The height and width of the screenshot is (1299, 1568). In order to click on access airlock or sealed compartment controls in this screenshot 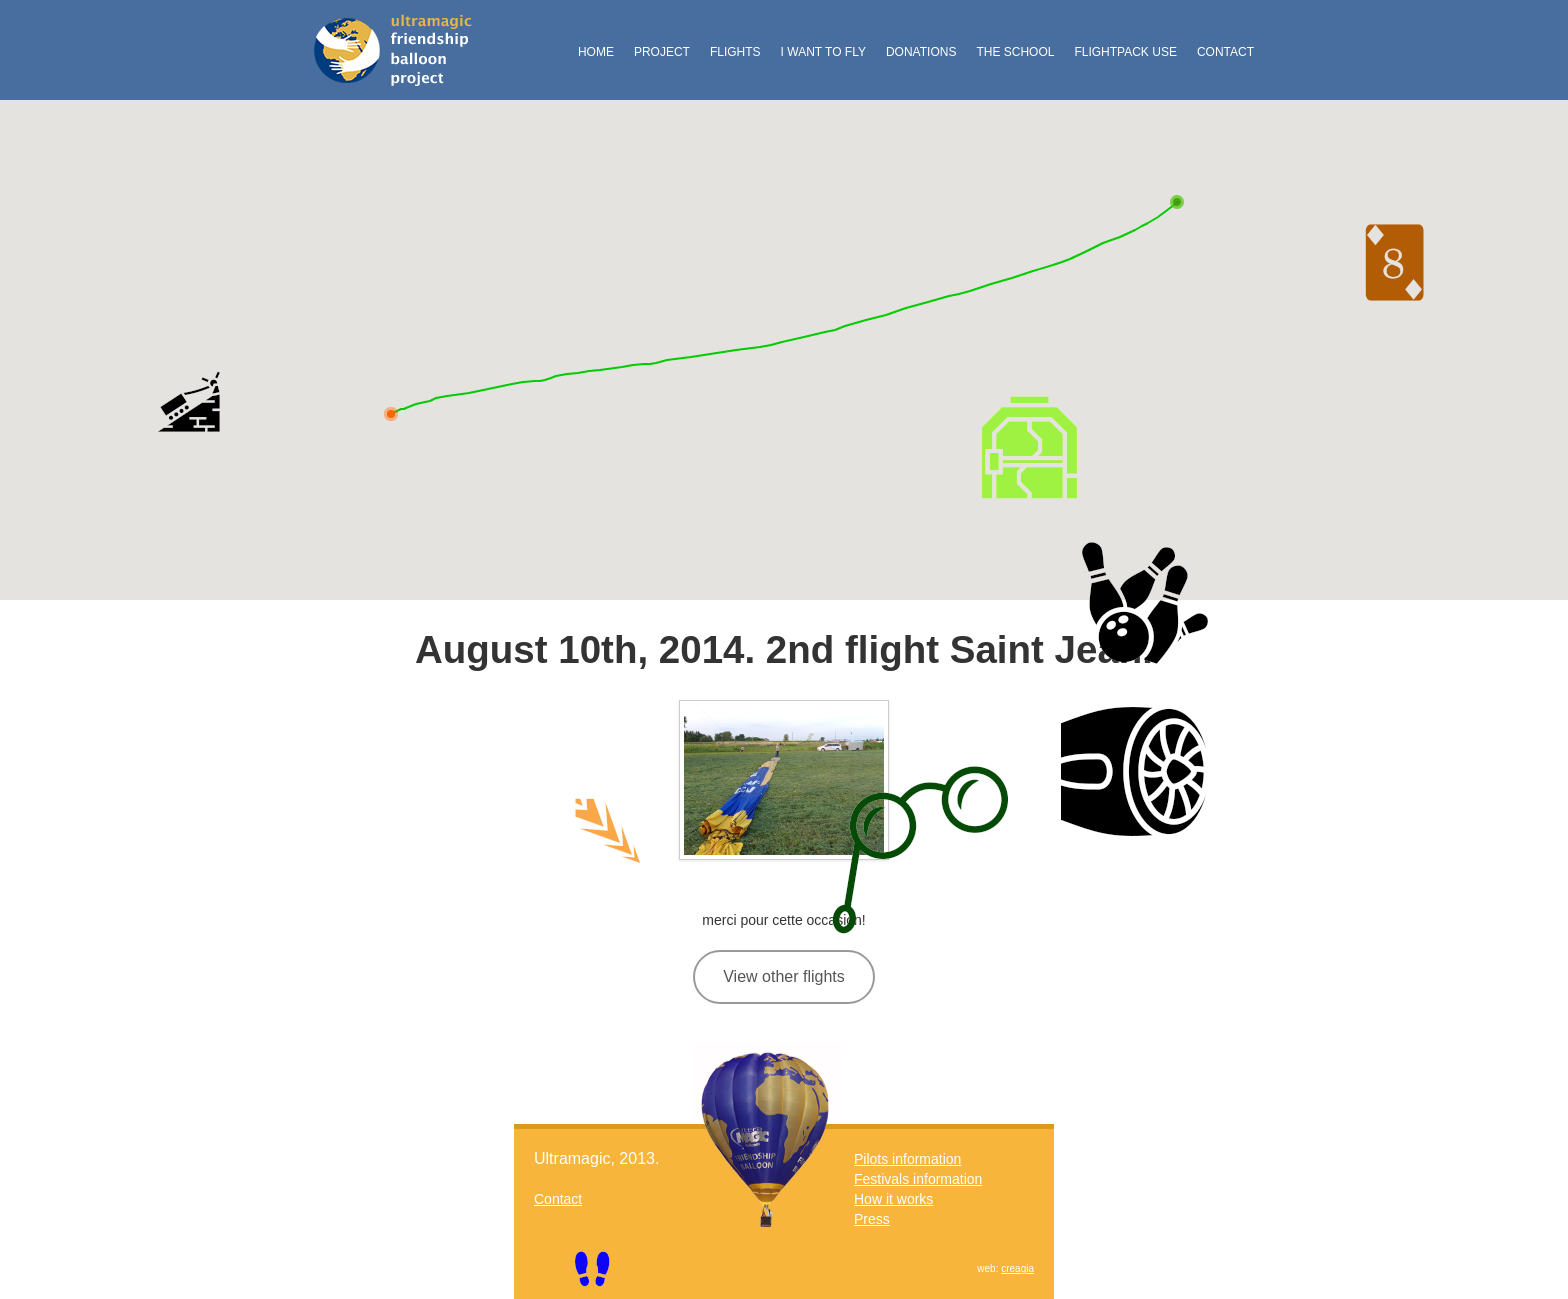, I will do `click(1029, 447)`.